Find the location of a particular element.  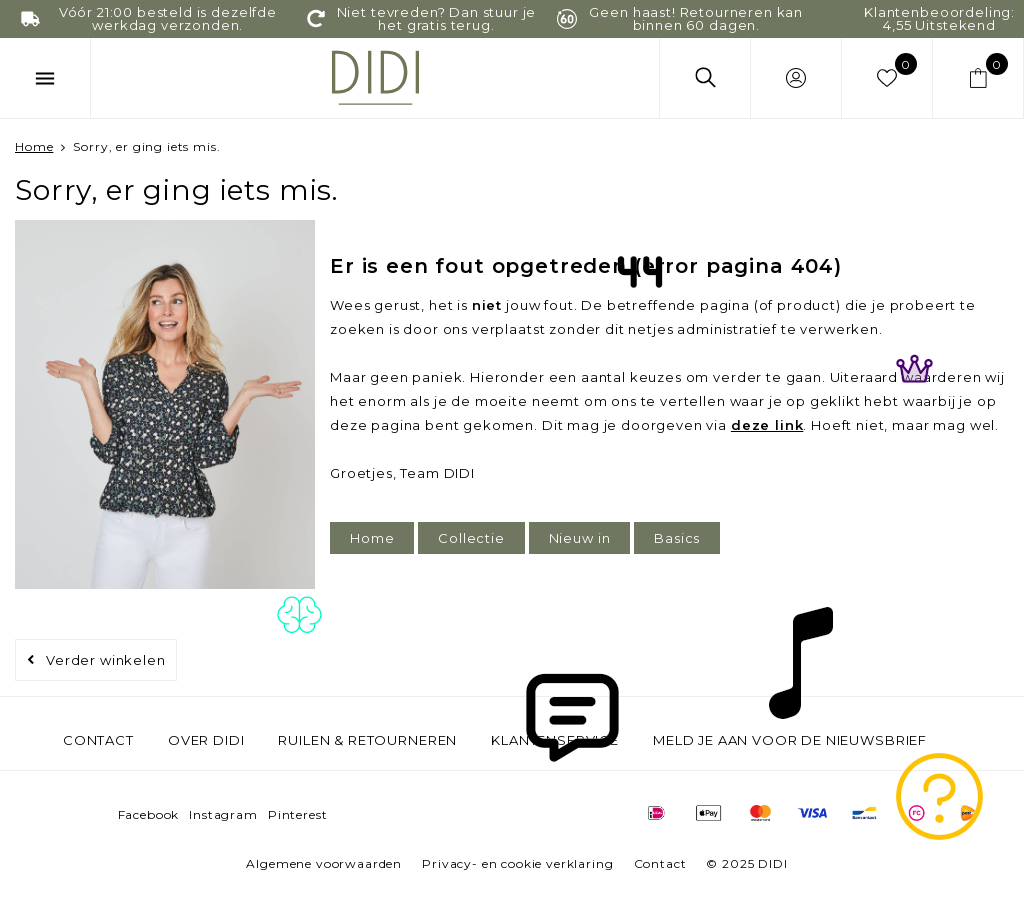

access help or support is located at coordinates (939, 796).